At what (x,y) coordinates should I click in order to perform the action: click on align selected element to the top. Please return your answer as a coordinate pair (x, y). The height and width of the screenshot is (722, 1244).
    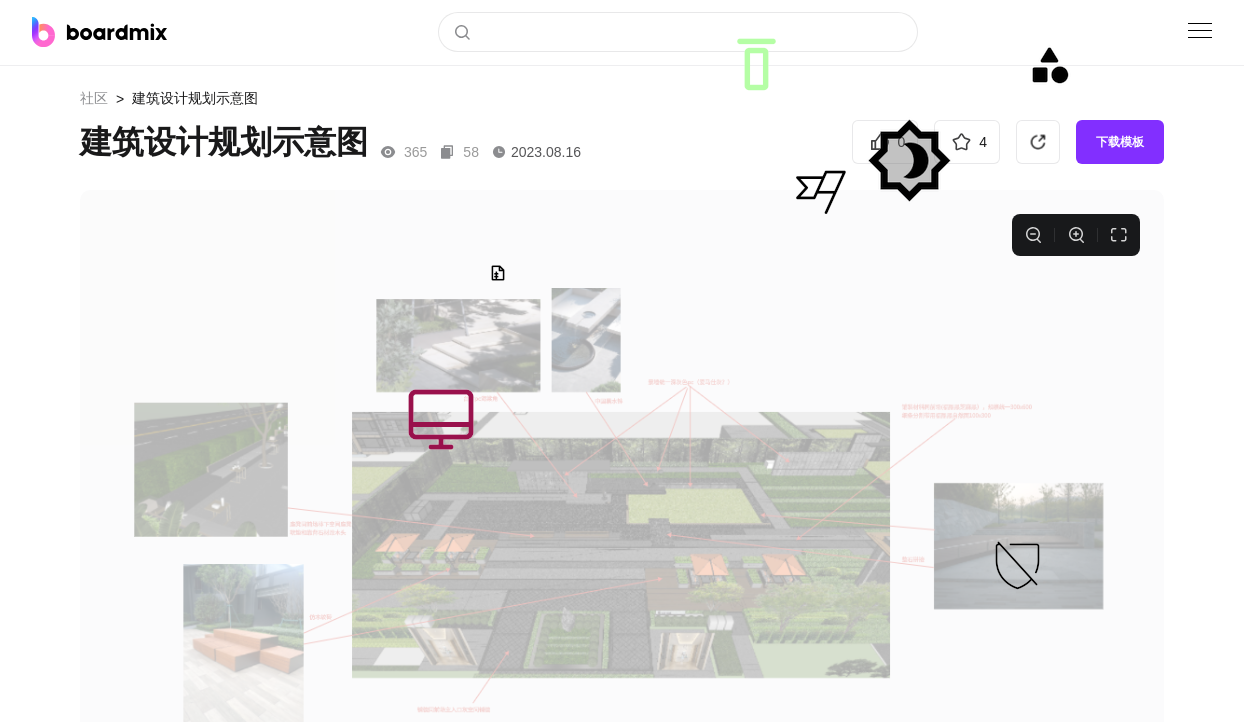
    Looking at the image, I should click on (756, 63).